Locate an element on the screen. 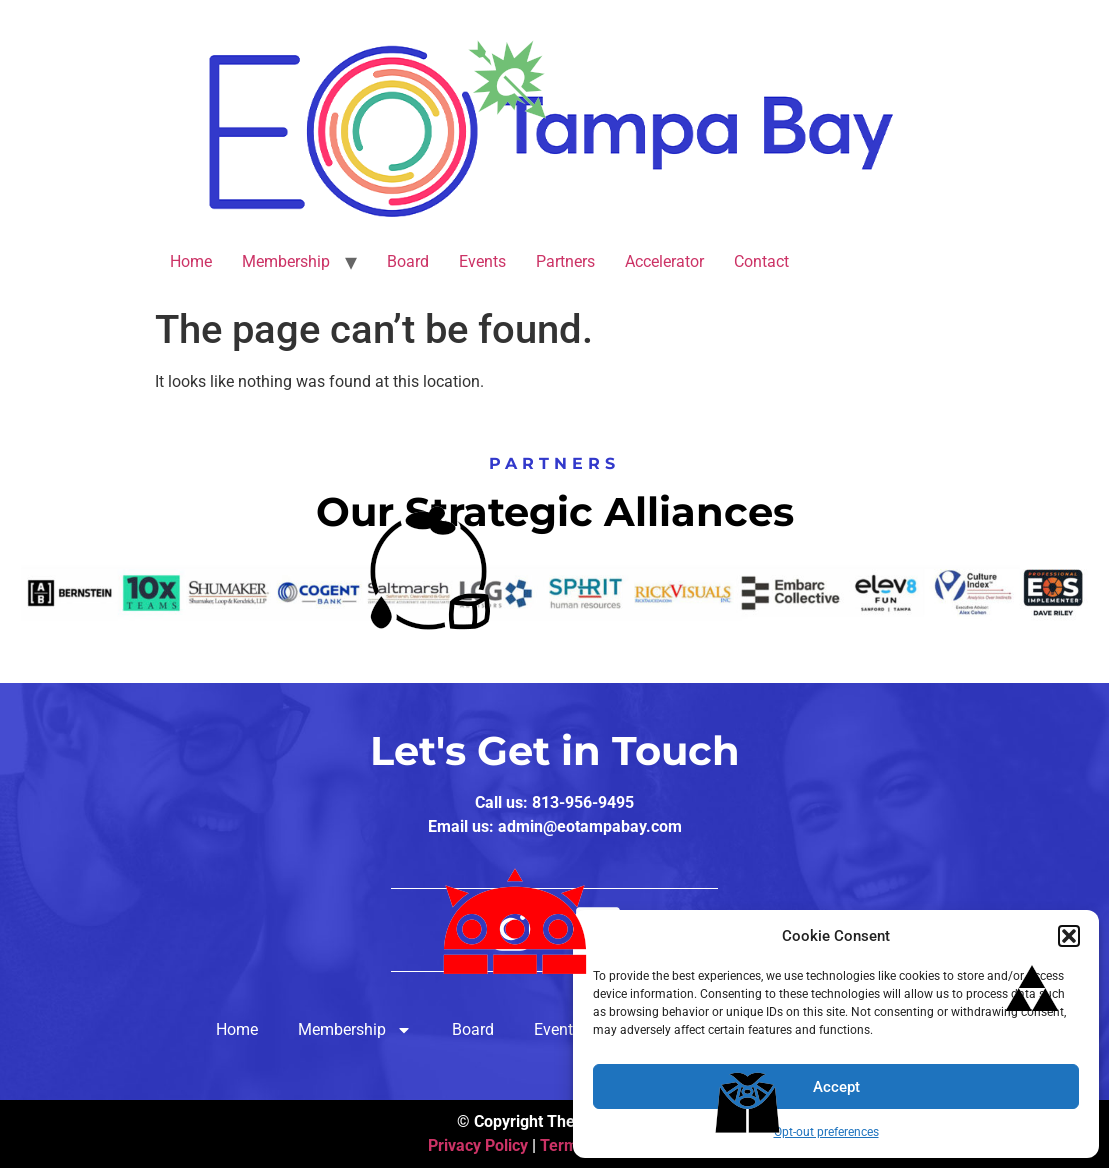  search with enhanced or powerful results is located at coordinates (507, 79).